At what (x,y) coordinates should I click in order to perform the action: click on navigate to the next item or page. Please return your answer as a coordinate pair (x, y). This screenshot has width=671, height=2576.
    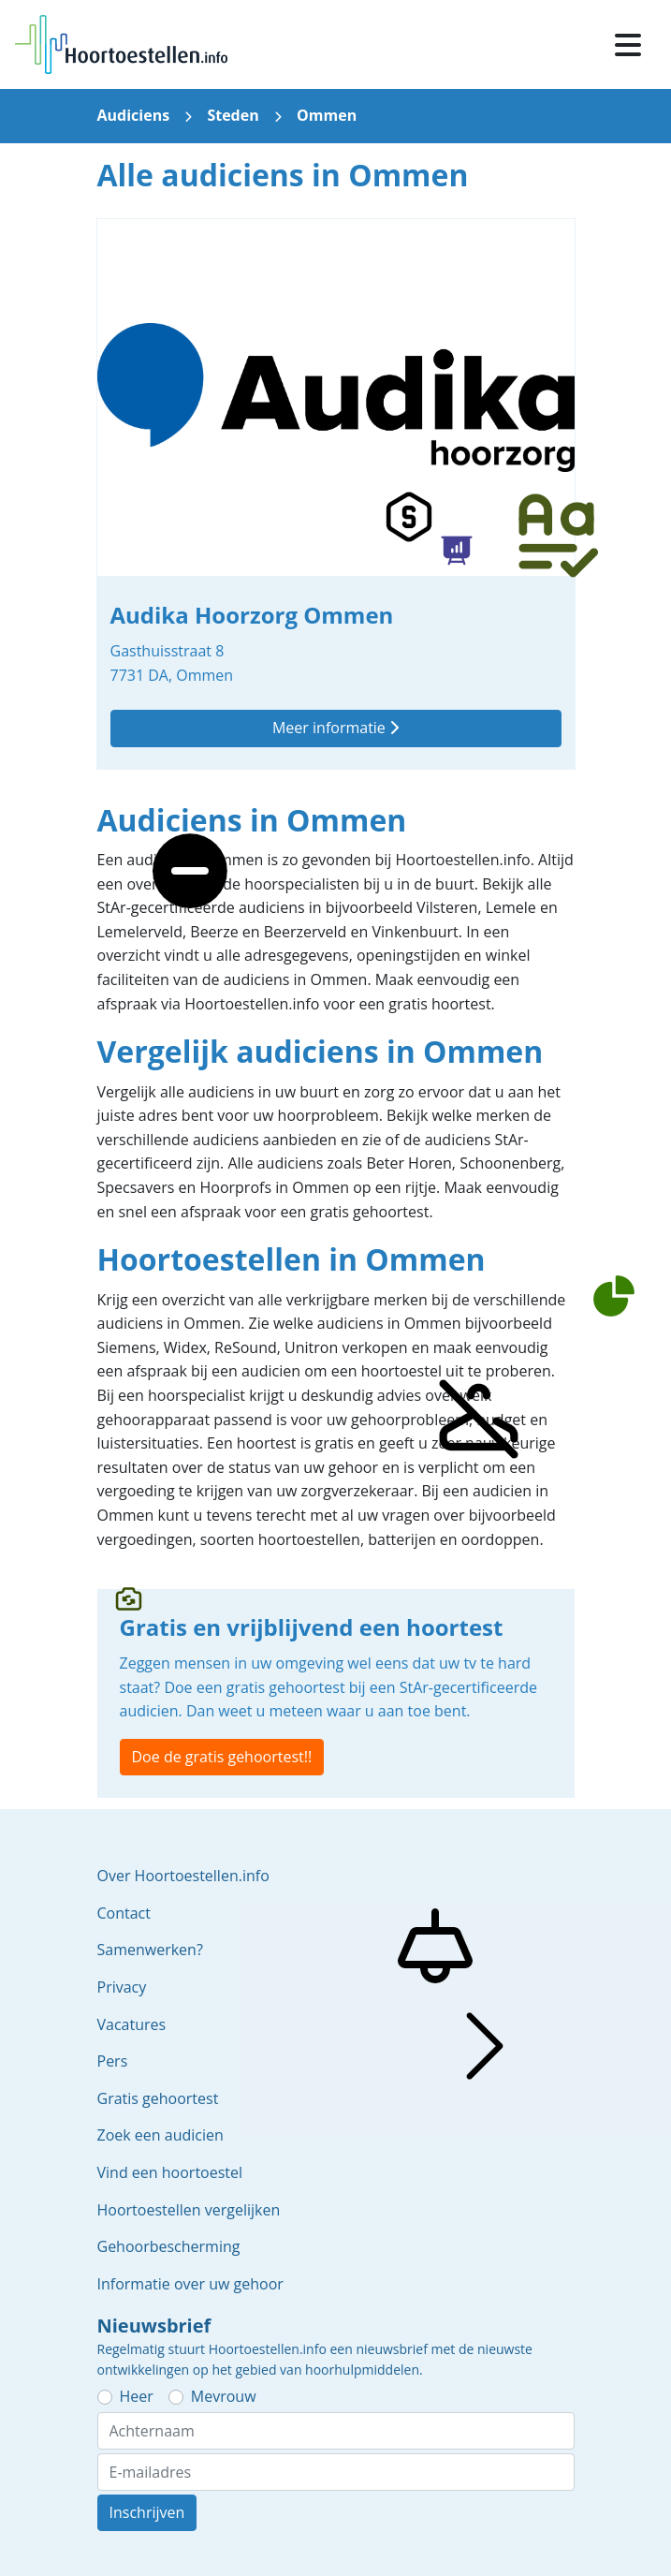
    Looking at the image, I should click on (485, 2046).